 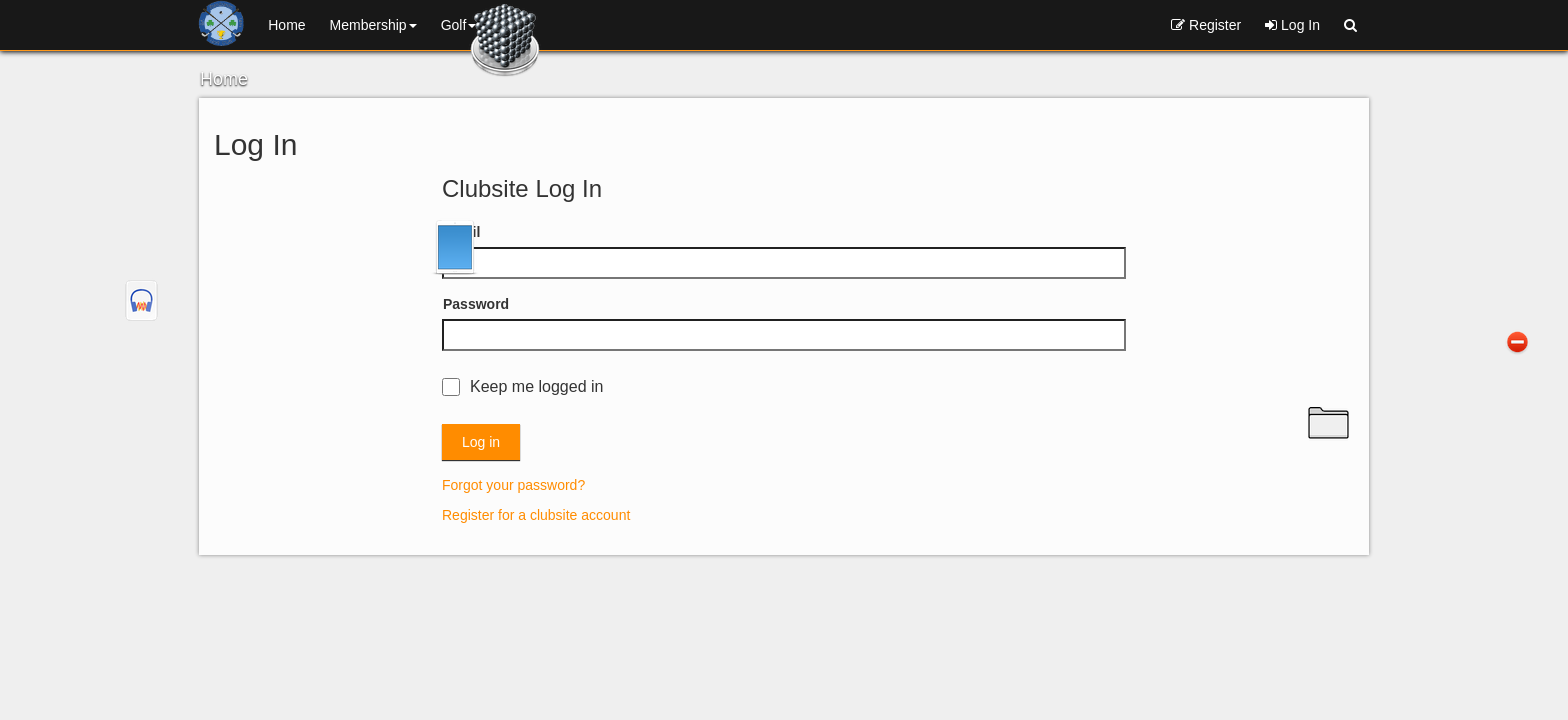 I want to click on access a mail folder, so click(x=1328, y=422).